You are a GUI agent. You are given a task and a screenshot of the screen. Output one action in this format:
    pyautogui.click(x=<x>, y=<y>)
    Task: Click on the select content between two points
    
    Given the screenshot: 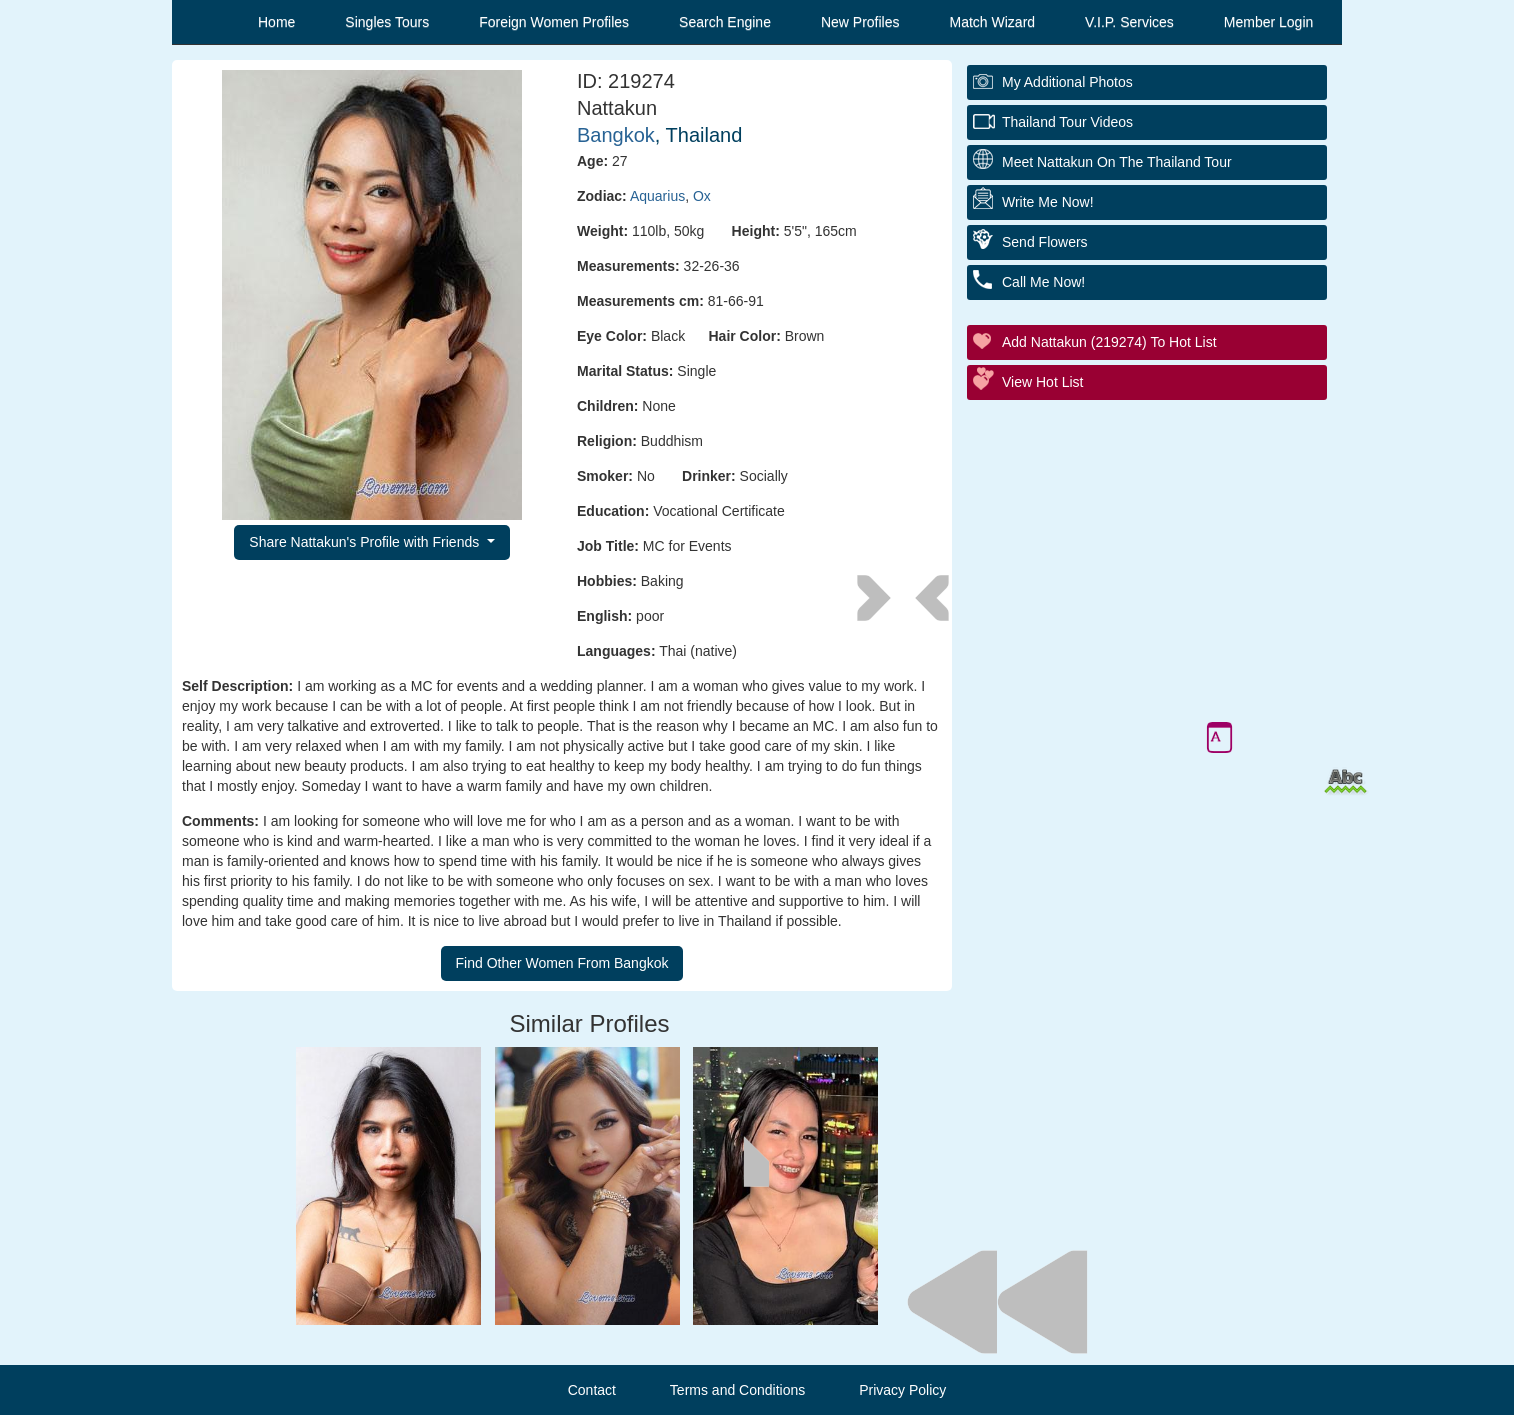 What is the action you would take?
    pyautogui.click(x=903, y=598)
    